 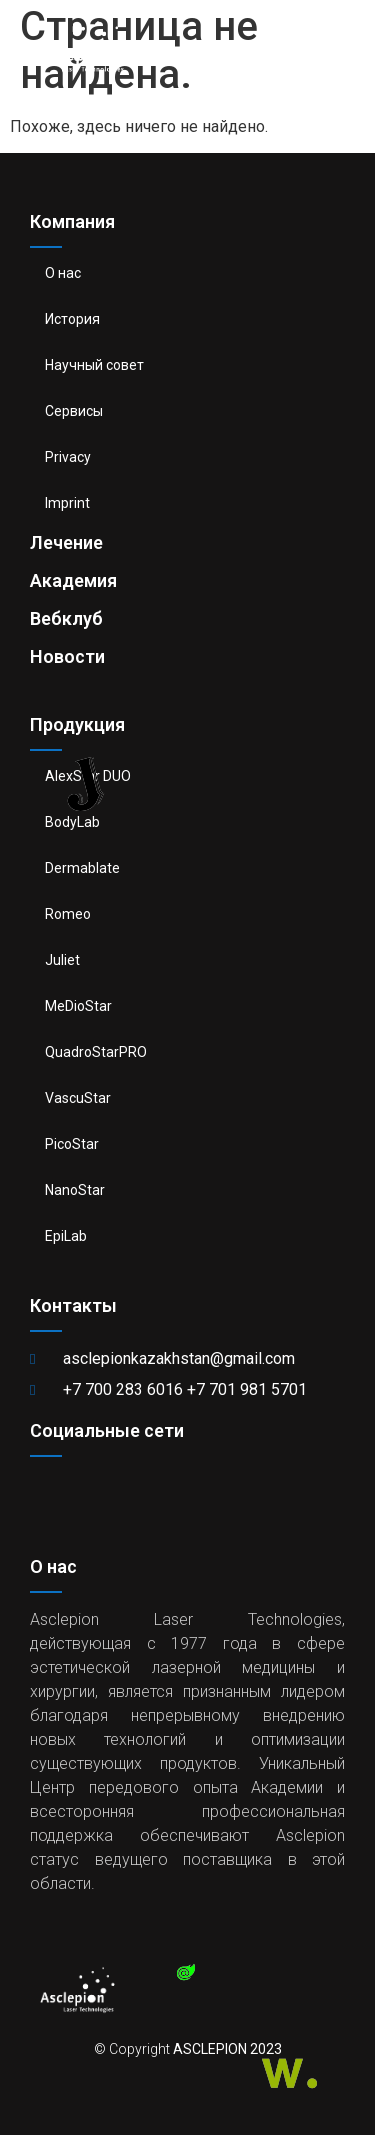 I want to click on Blazor framework logo, so click(x=186, y=1972).